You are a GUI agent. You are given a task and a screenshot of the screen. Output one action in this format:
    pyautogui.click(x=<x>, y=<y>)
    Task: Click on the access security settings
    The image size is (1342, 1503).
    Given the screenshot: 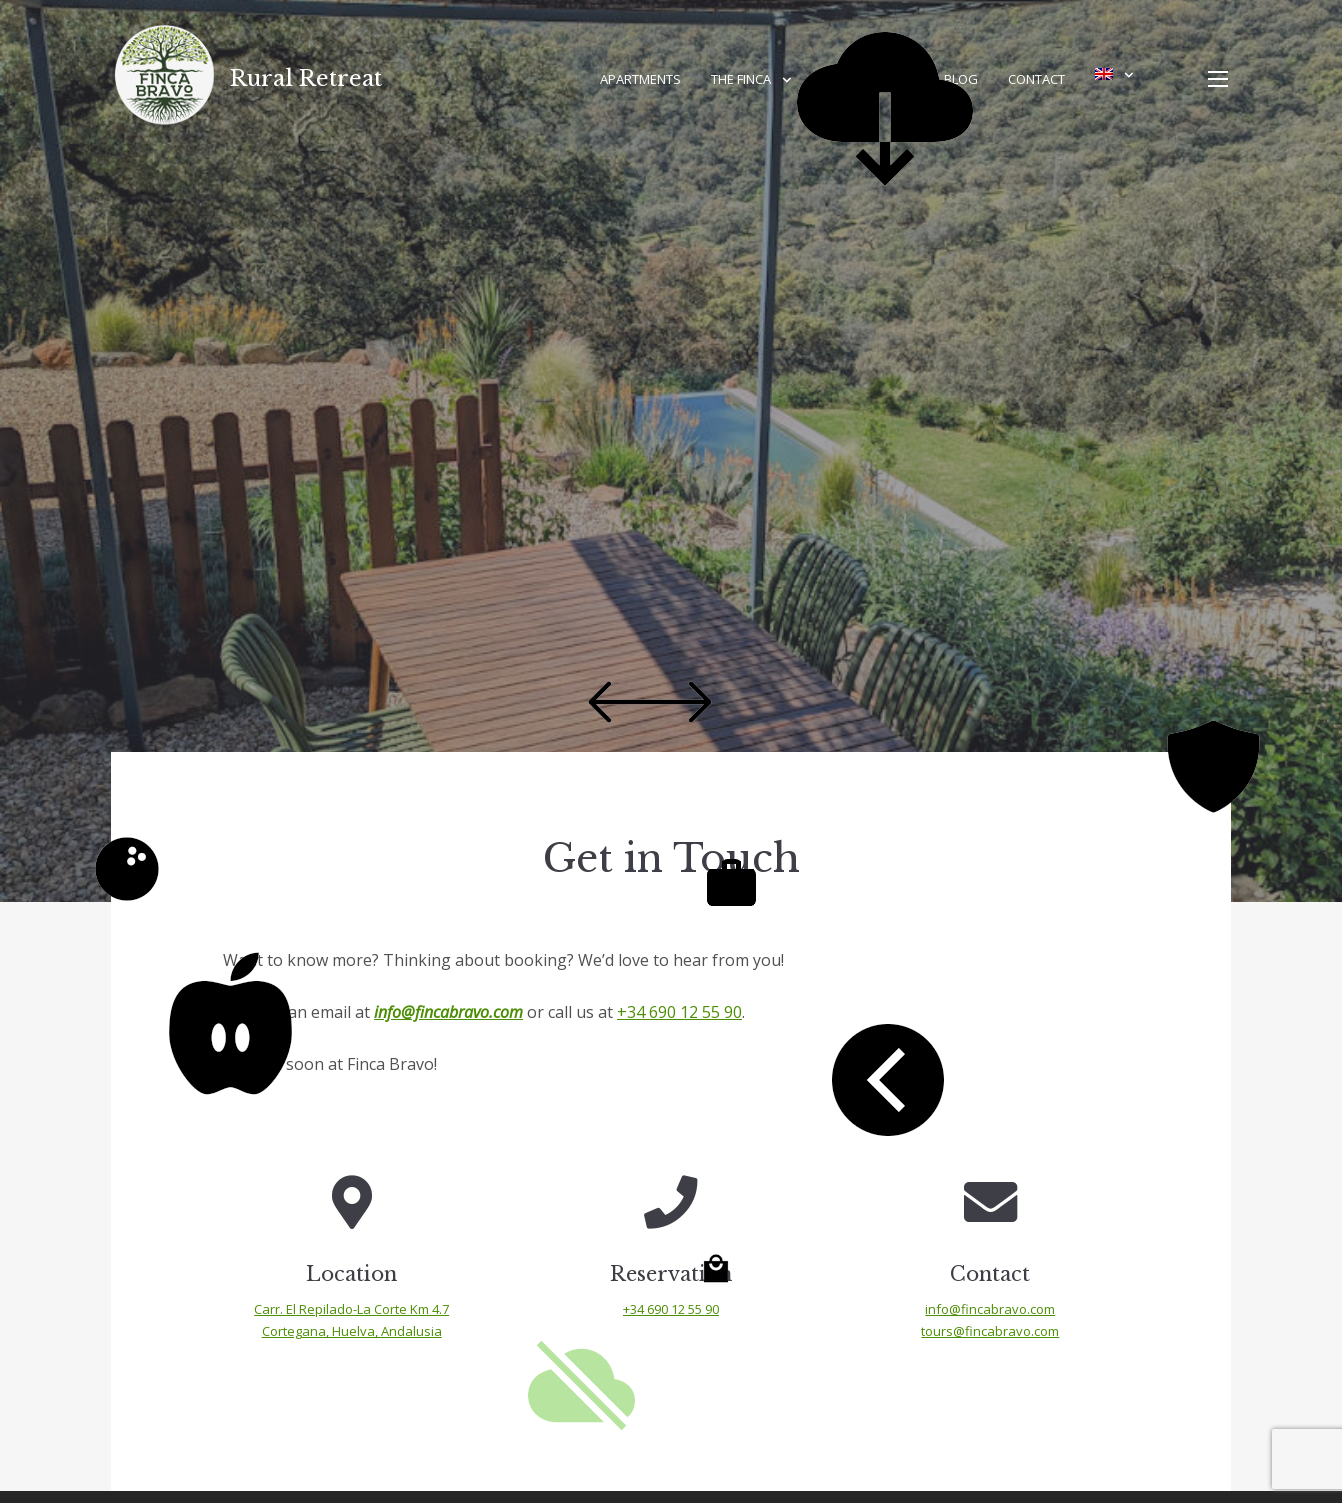 What is the action you would take?
    pyautogui.click(x=1213, y=766)
    